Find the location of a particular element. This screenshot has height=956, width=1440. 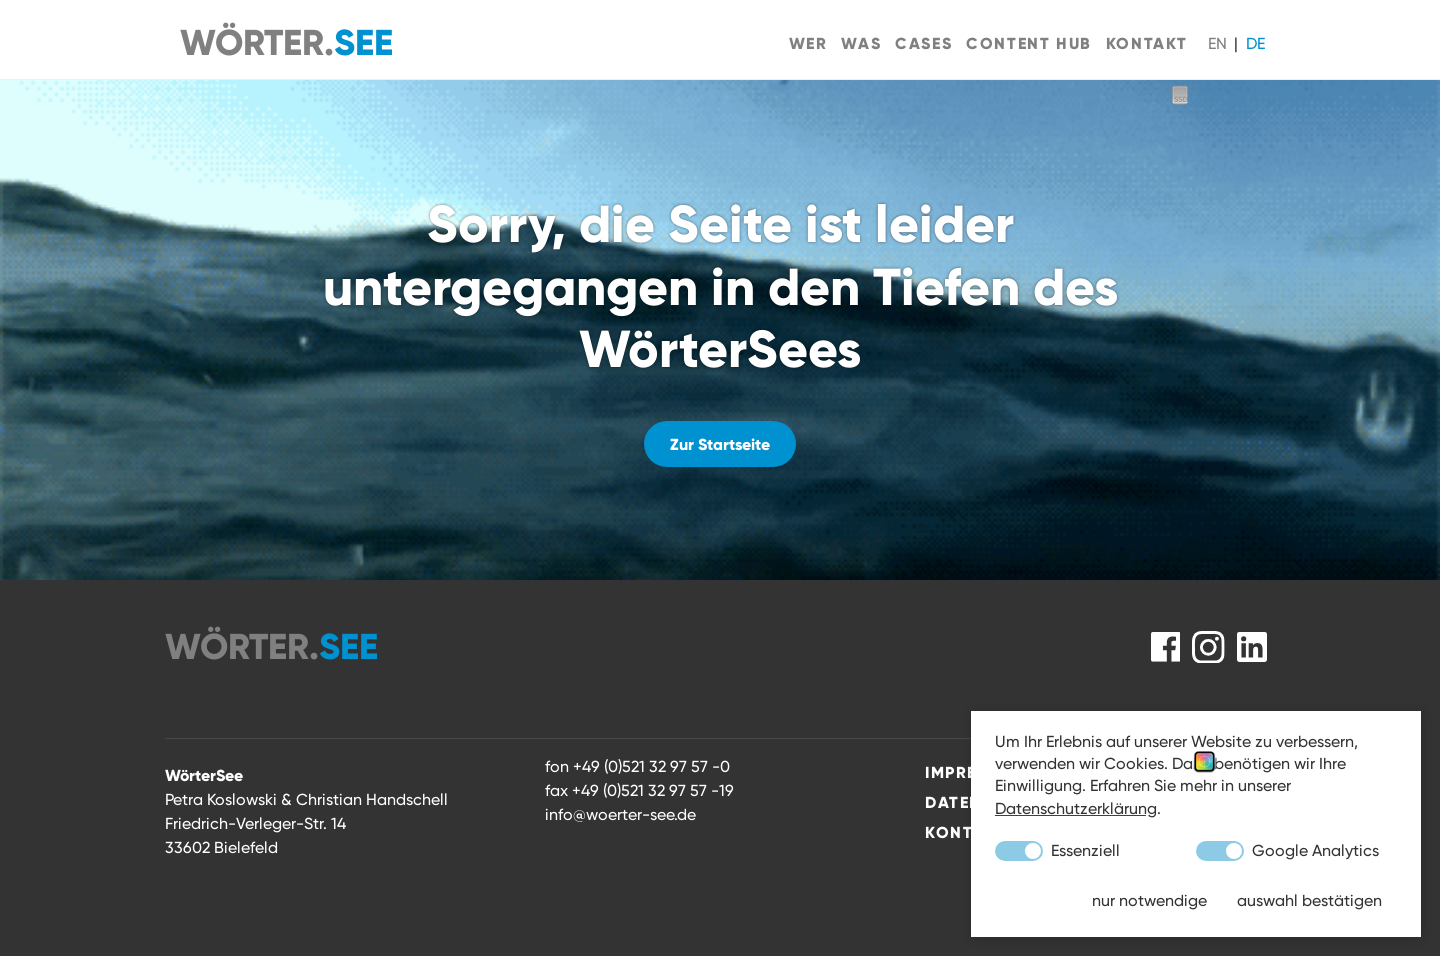

indicates a solid state drive in the system is located at coordinates (1180, 95).